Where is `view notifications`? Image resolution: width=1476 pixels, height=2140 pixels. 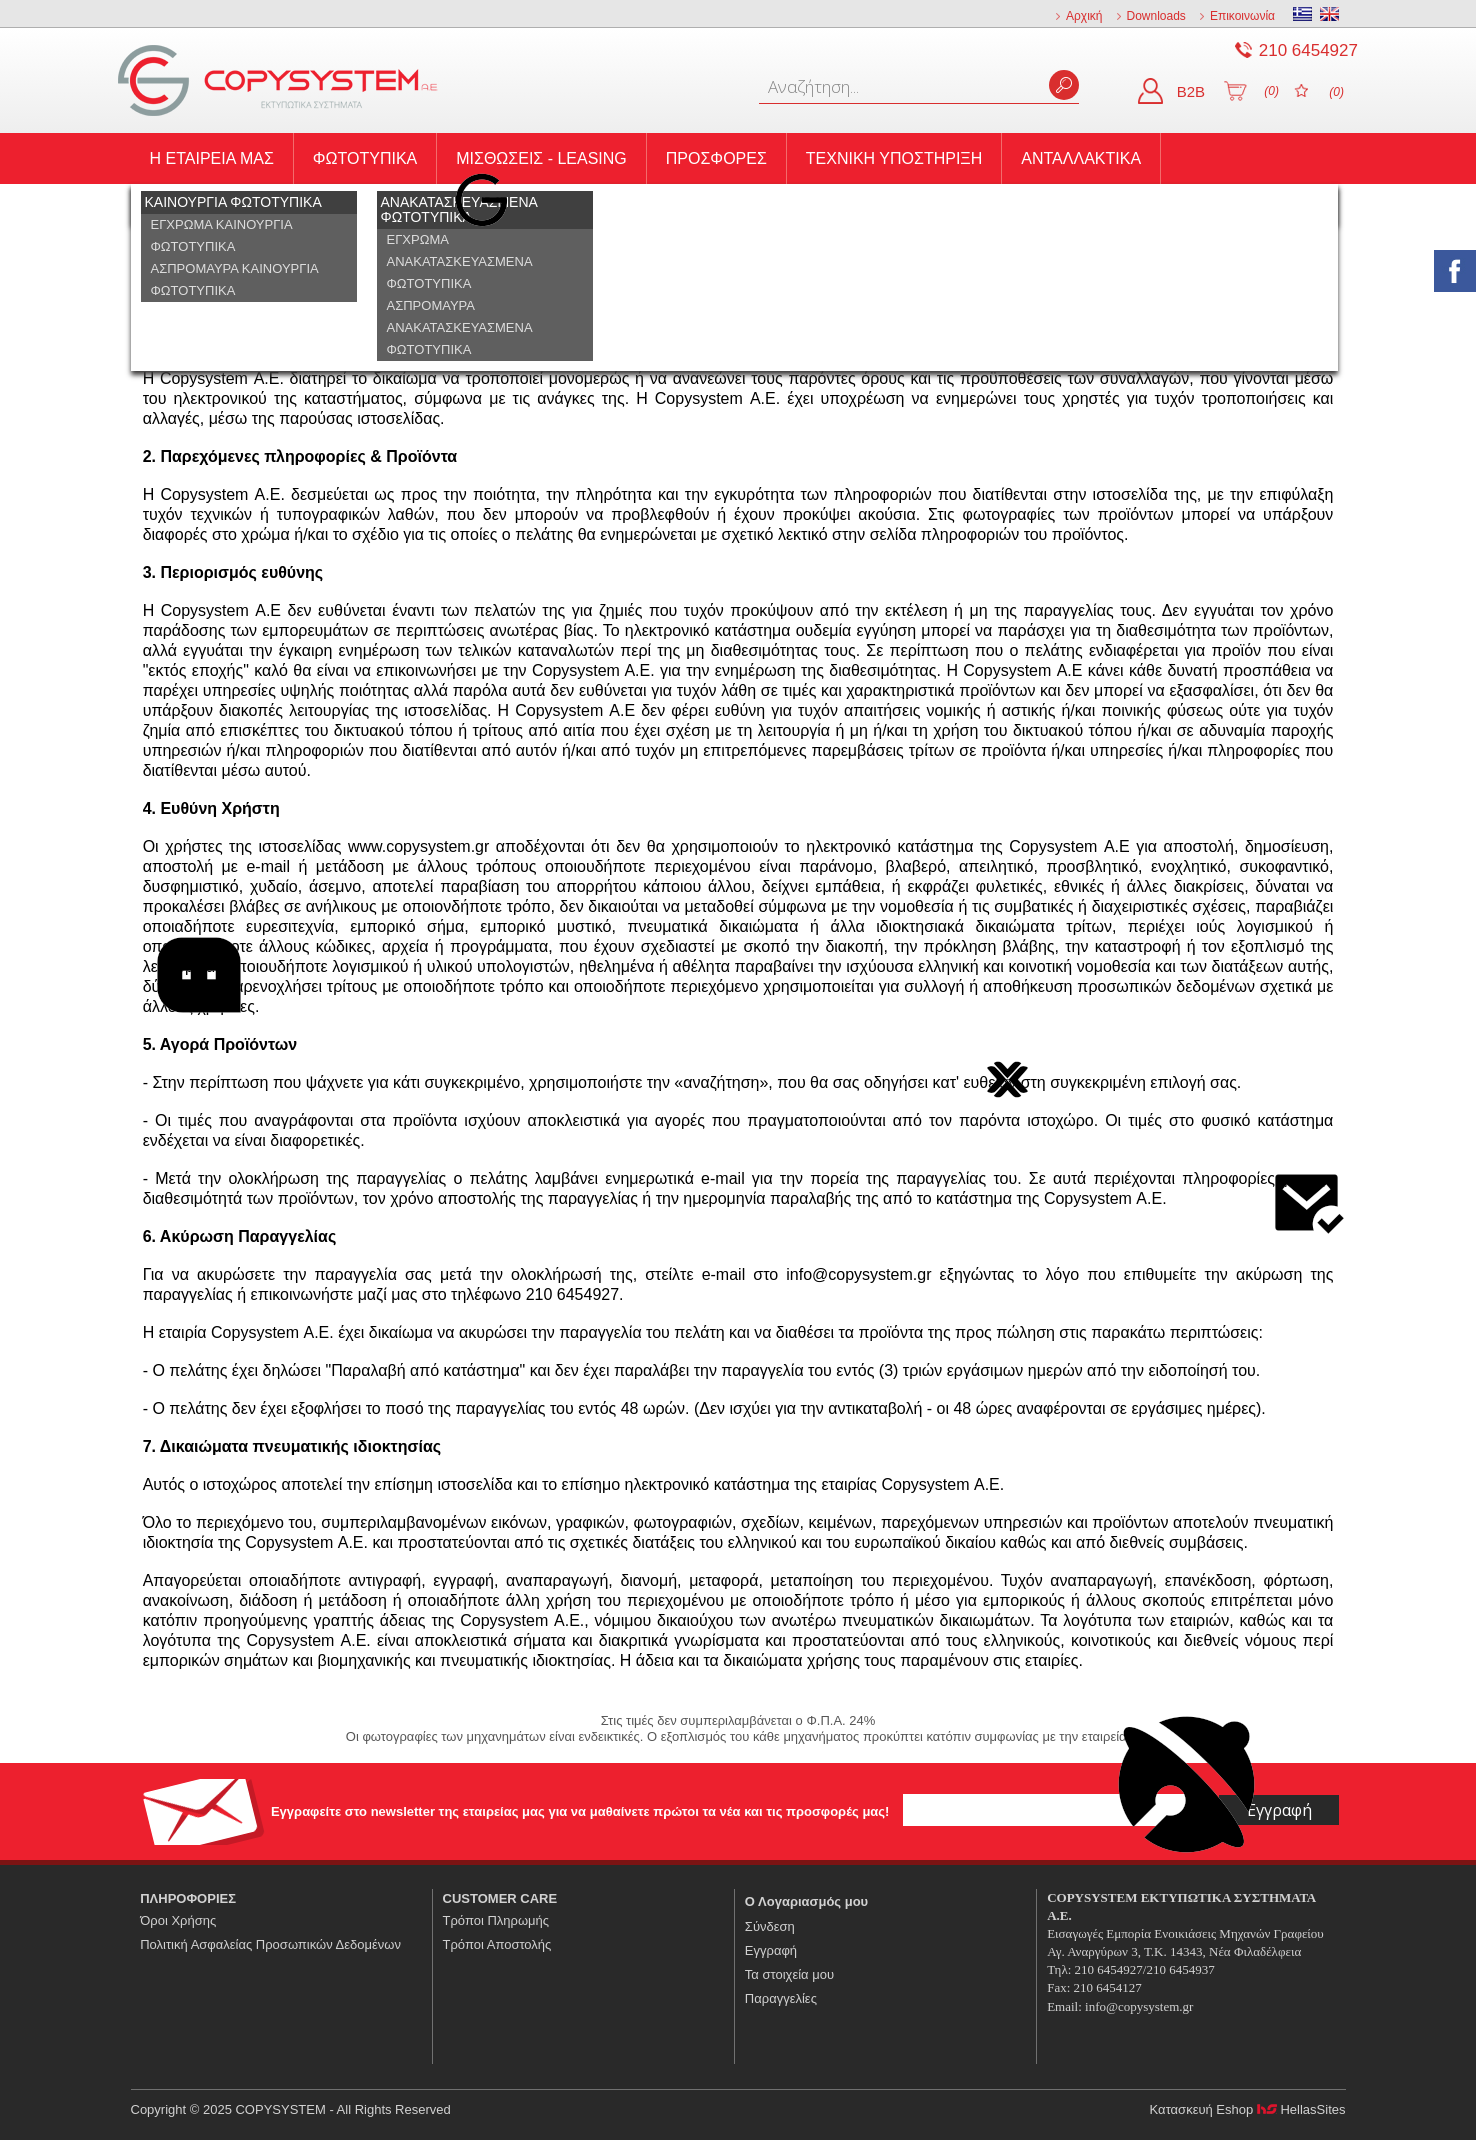 view notifications is located at coordinates (1186, 1784).